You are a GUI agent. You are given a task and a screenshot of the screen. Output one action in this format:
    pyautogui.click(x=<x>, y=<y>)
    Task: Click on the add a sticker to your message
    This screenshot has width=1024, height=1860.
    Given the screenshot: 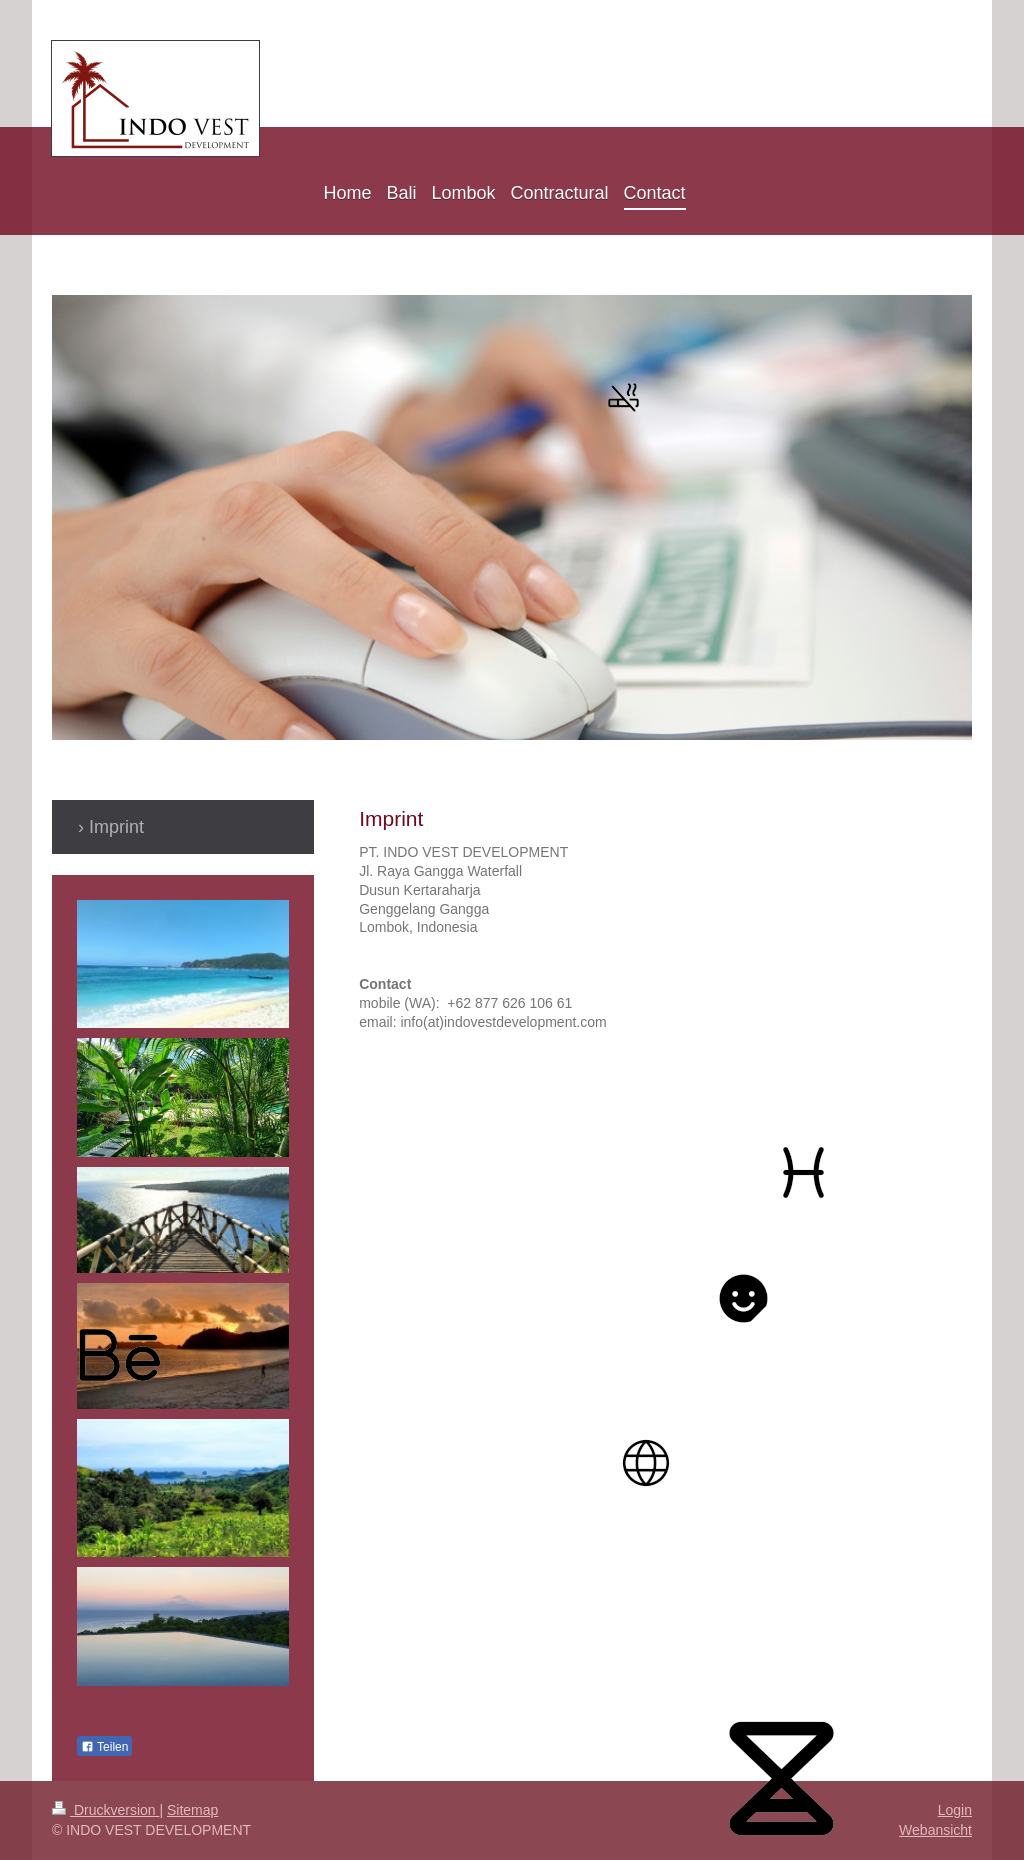 What is the action you would take?
    pyautogui.click(x=743, y=1298)
    